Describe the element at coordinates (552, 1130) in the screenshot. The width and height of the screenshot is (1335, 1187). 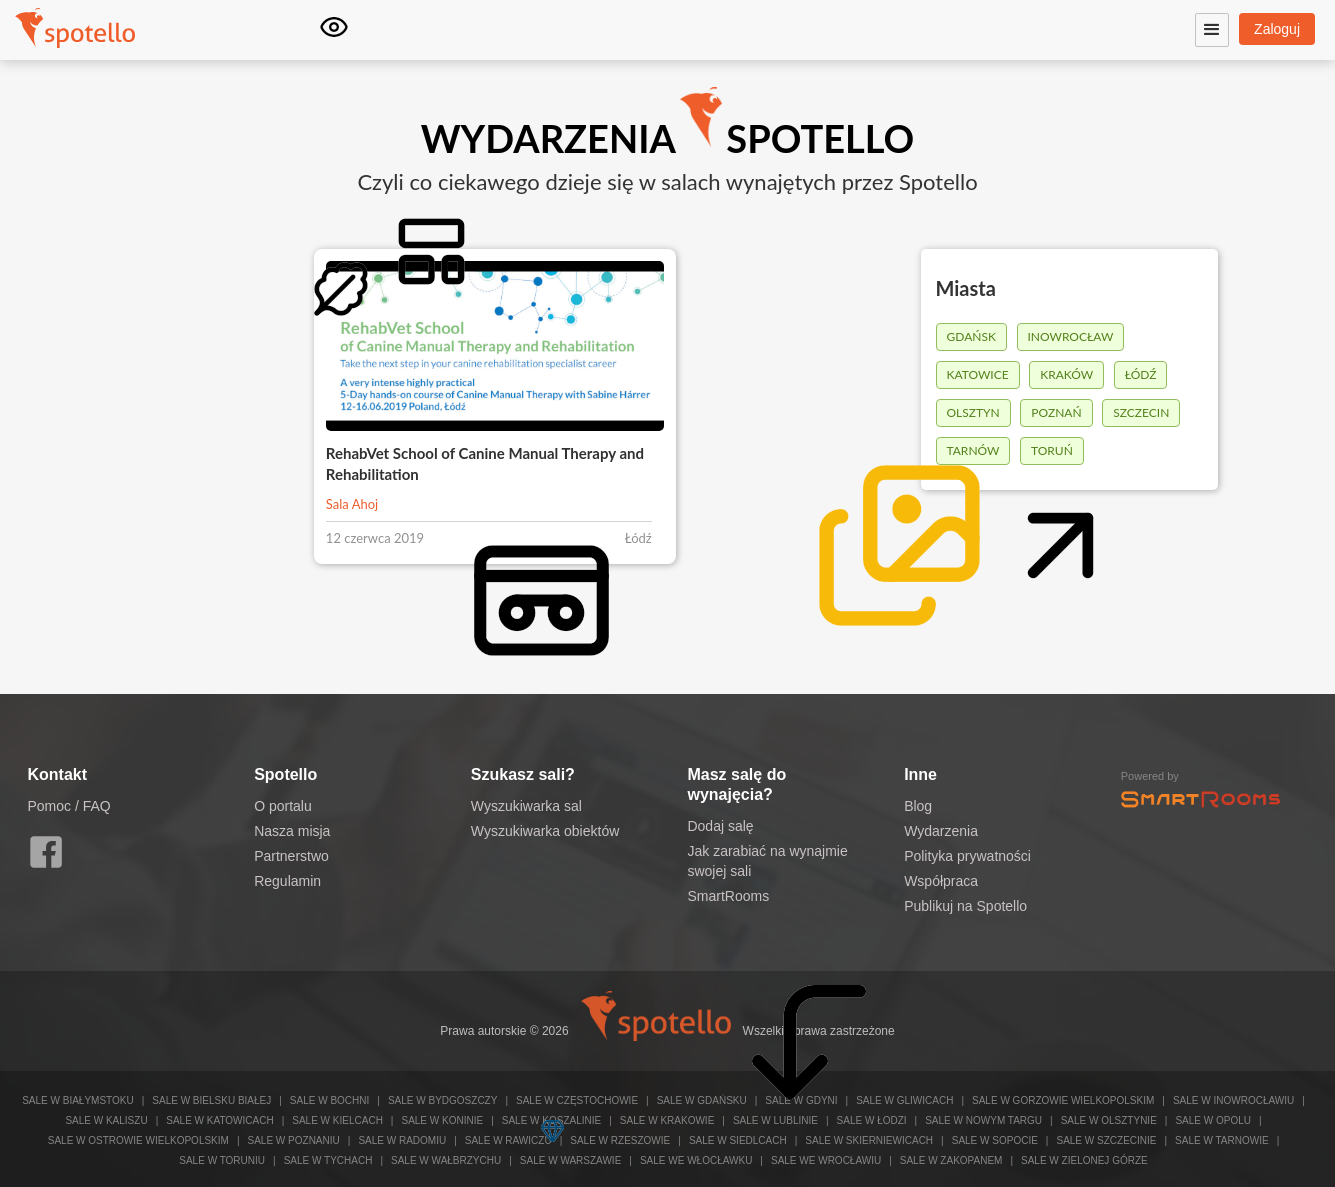
I see `indicates premium or pro membership status` at that location.